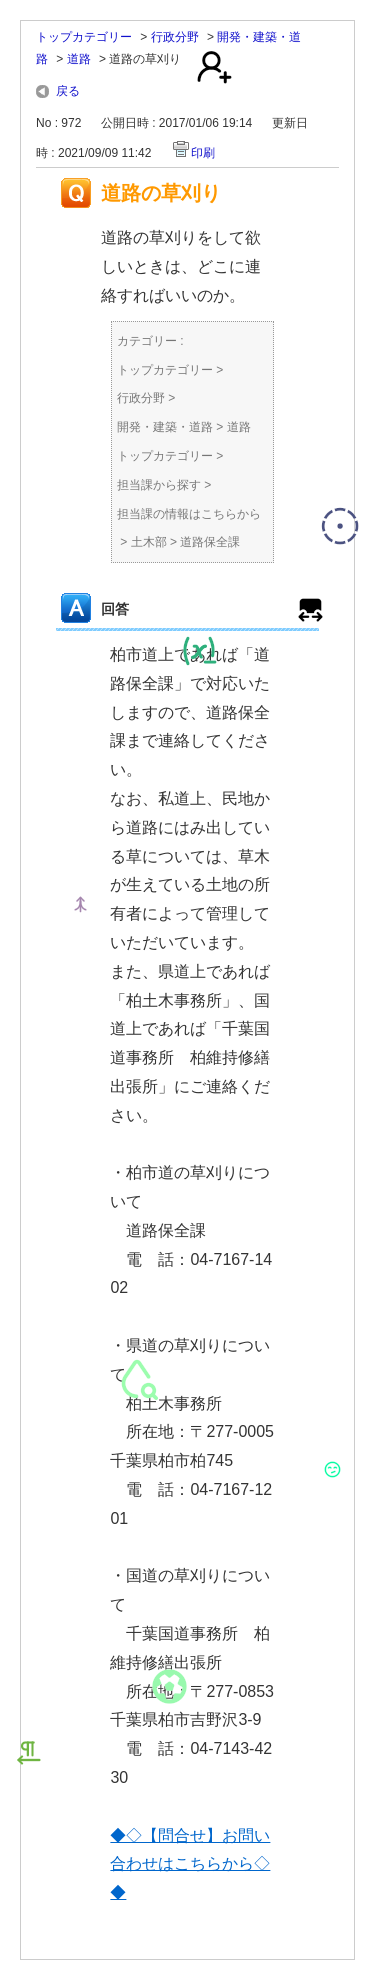  Describe the element at coordinates (137, 1379) in the screenshot. I see `search water or liquid settings` at that location.